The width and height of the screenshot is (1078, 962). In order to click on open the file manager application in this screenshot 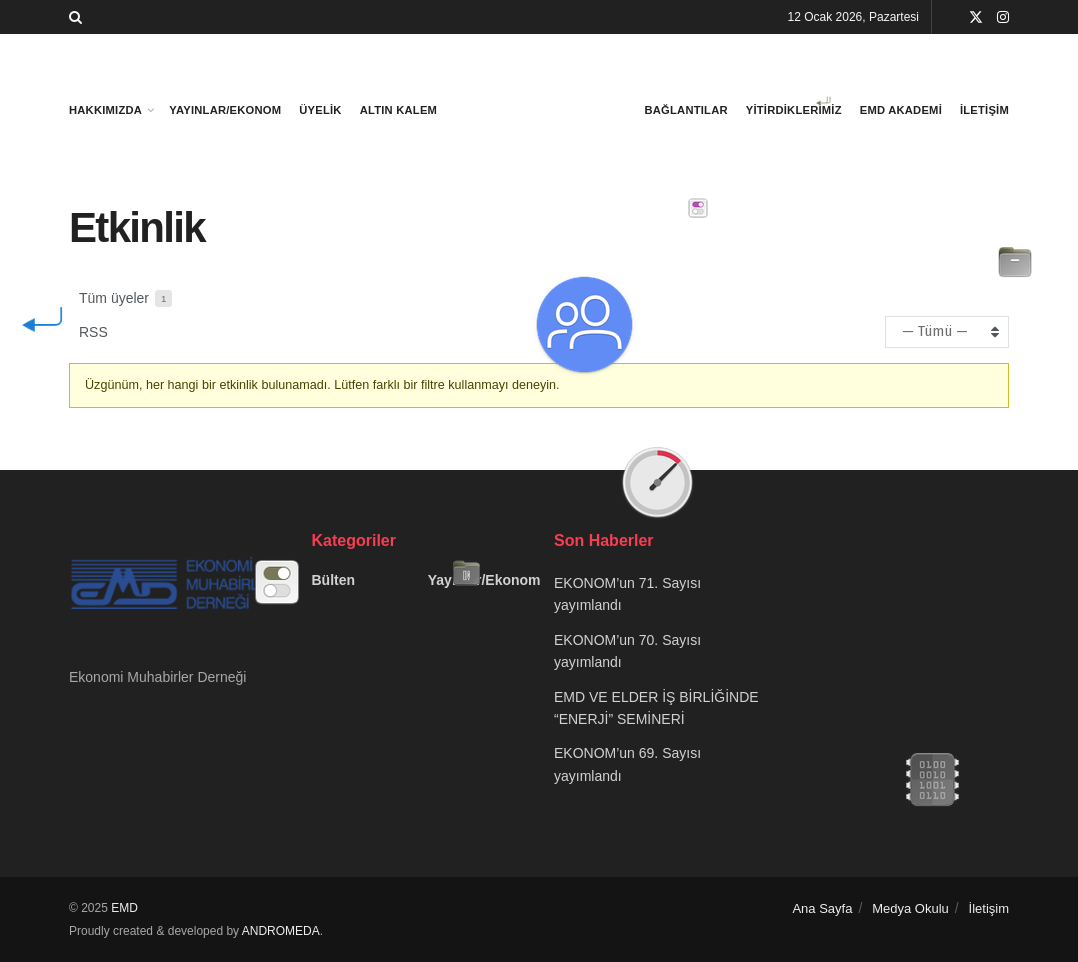, I will do `click(1015, 262)`.